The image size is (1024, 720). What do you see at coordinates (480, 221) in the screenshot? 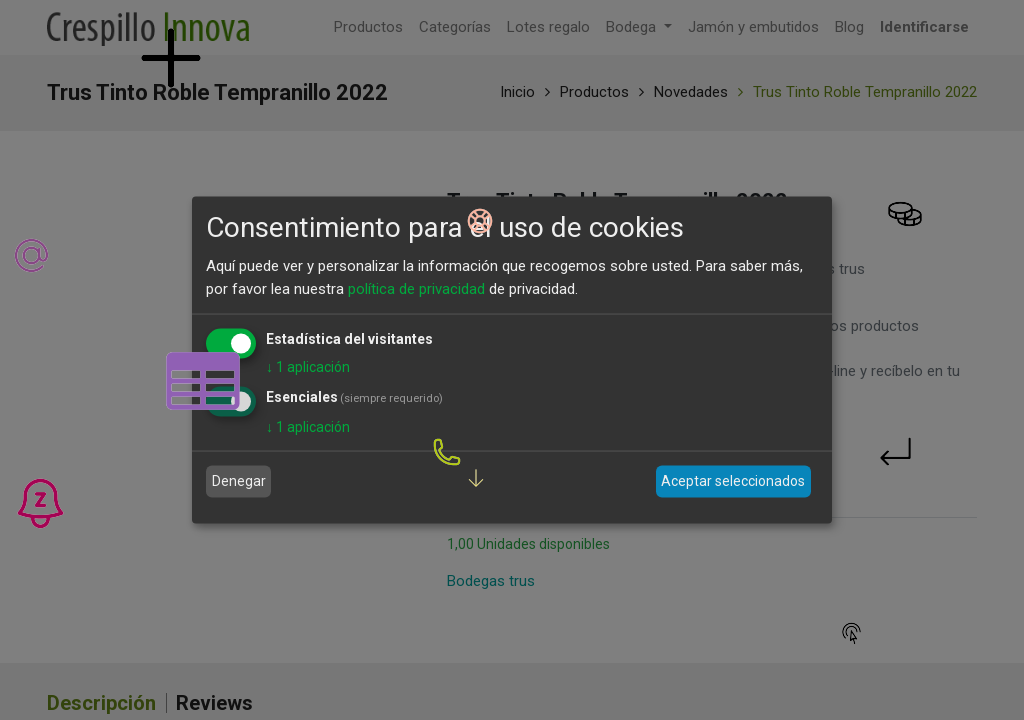
I see `access help or support` at bounding box center [480, 221].